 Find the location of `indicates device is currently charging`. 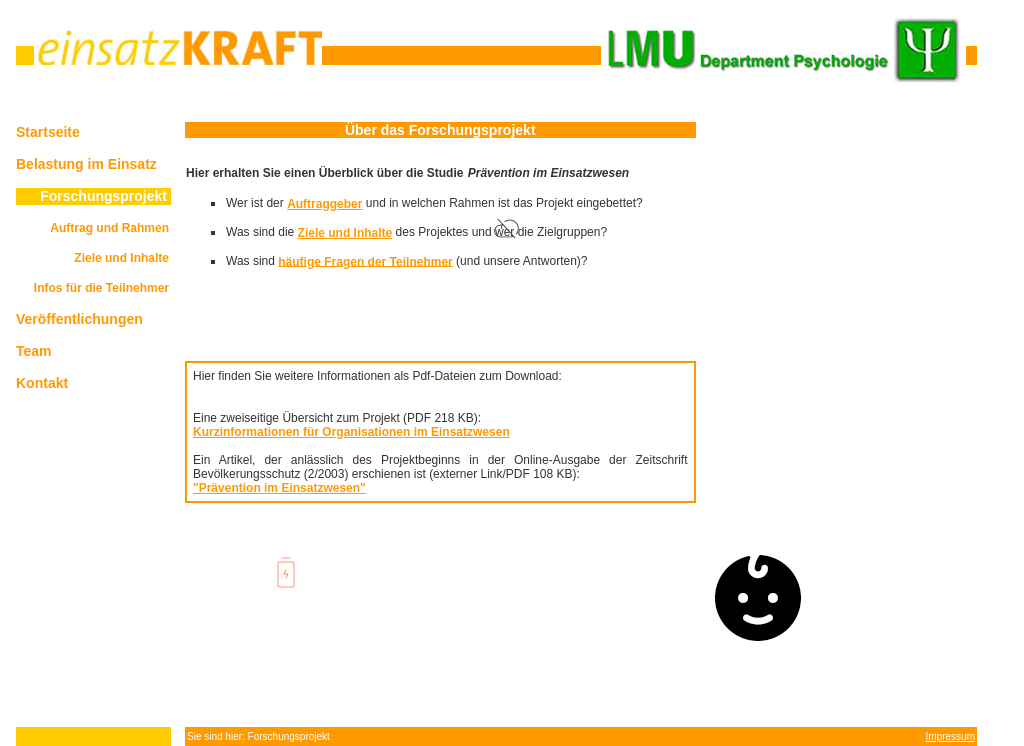

indicates device is currently charging is located at coordinates (286, 573).